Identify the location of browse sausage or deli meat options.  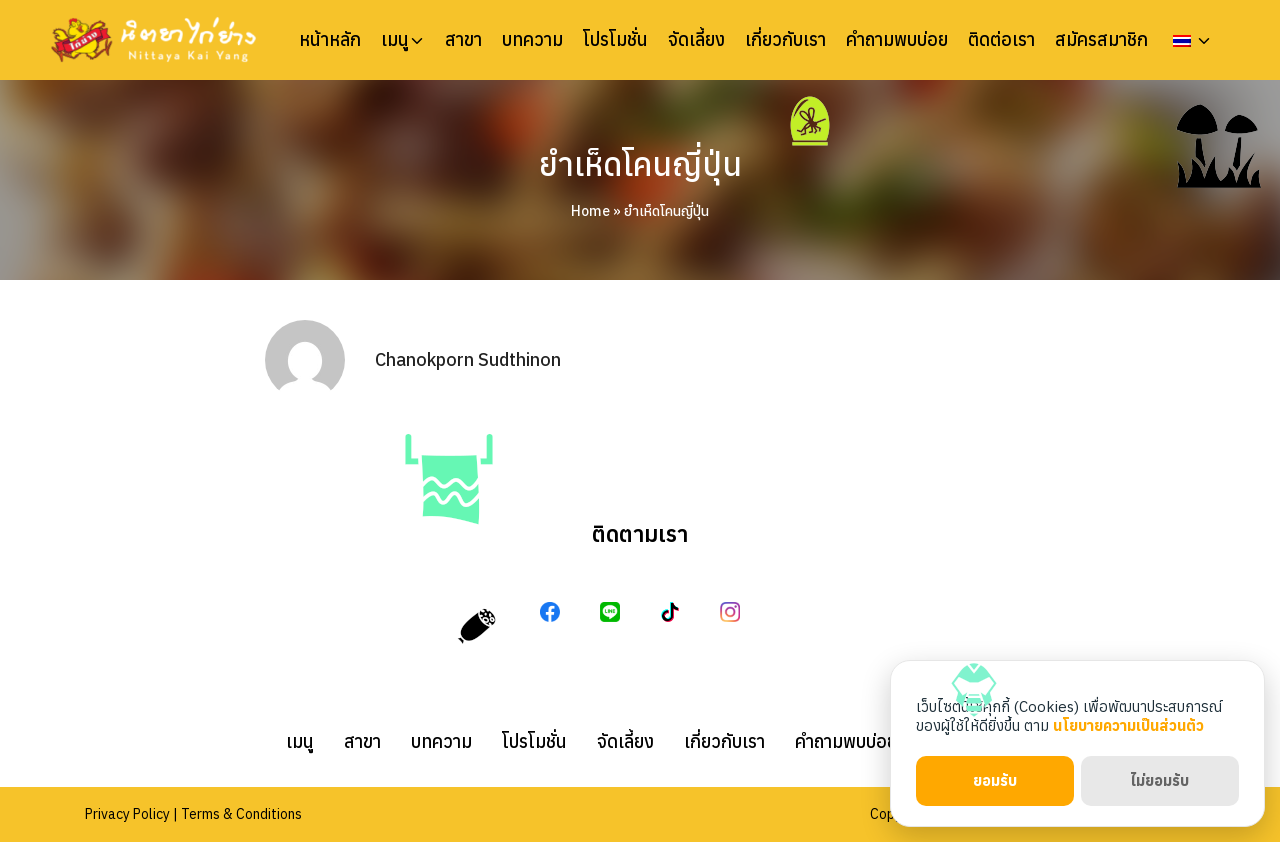
(476, 626).